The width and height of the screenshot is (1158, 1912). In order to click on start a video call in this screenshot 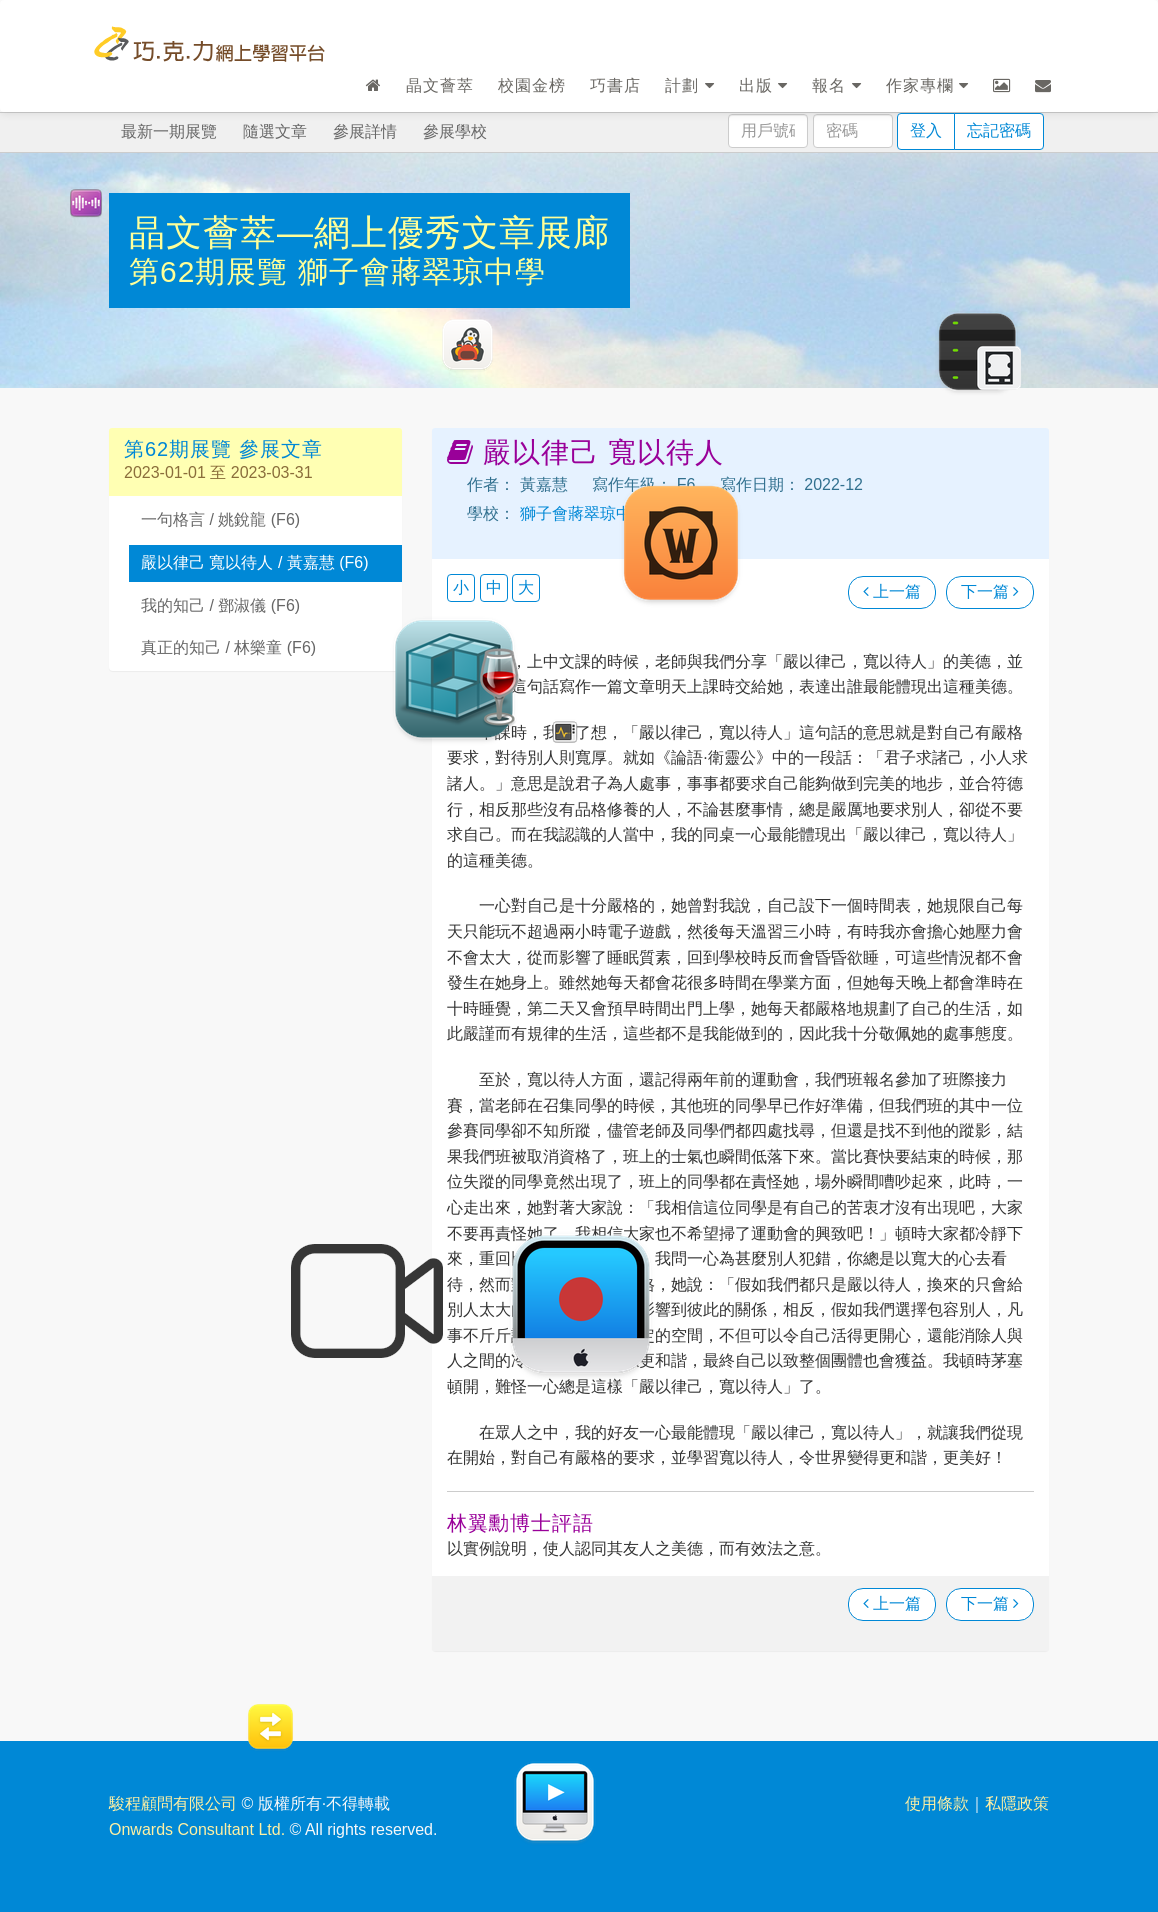, I will do `click(367, 1301)`.